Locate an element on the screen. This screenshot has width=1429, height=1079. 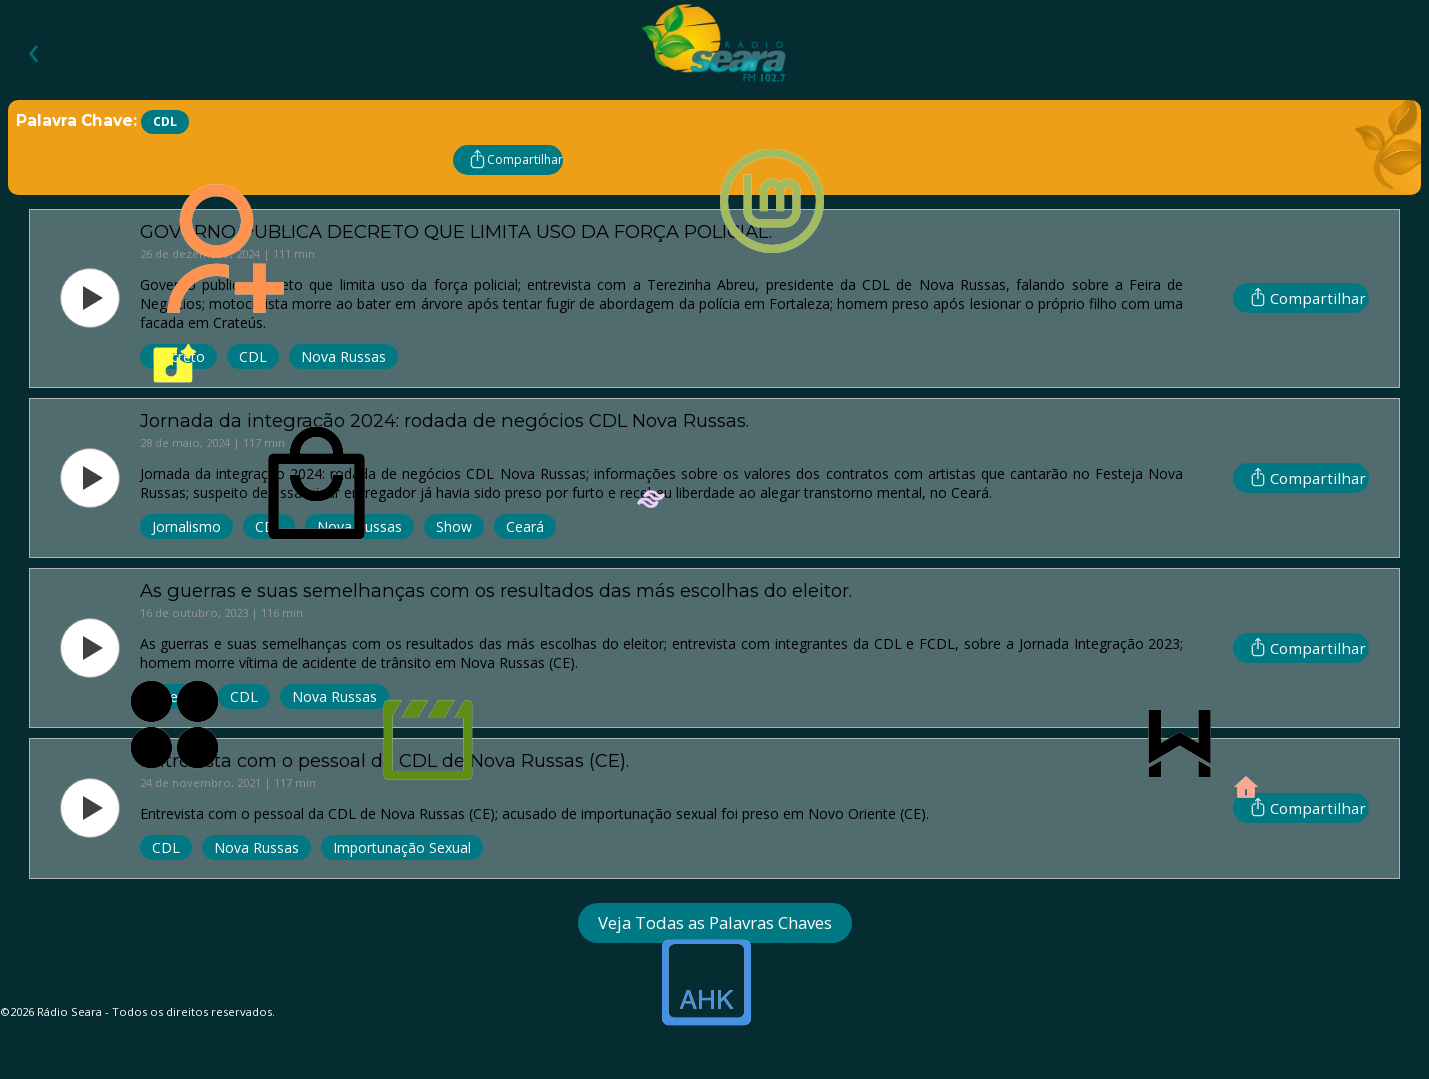
navigate to home screen is located at coordinates (1246, 788).